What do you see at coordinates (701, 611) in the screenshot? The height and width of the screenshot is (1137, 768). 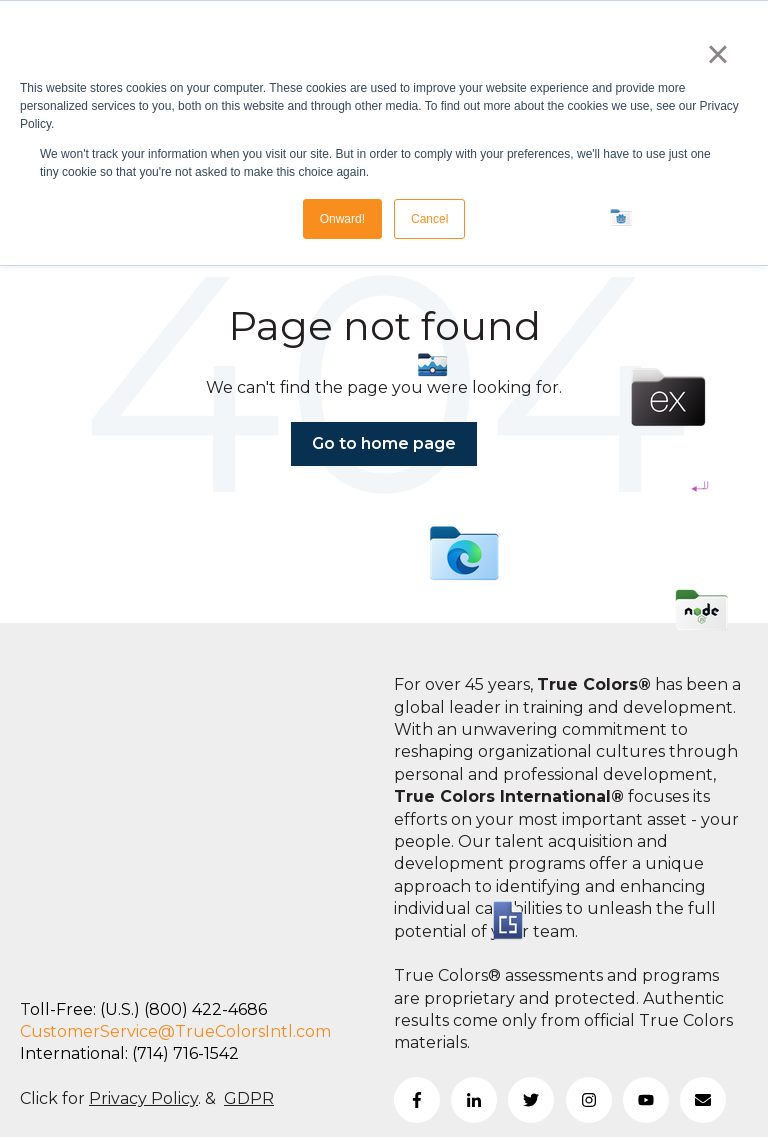 I see `open node.js project folder` at bounding box center [701, 611].